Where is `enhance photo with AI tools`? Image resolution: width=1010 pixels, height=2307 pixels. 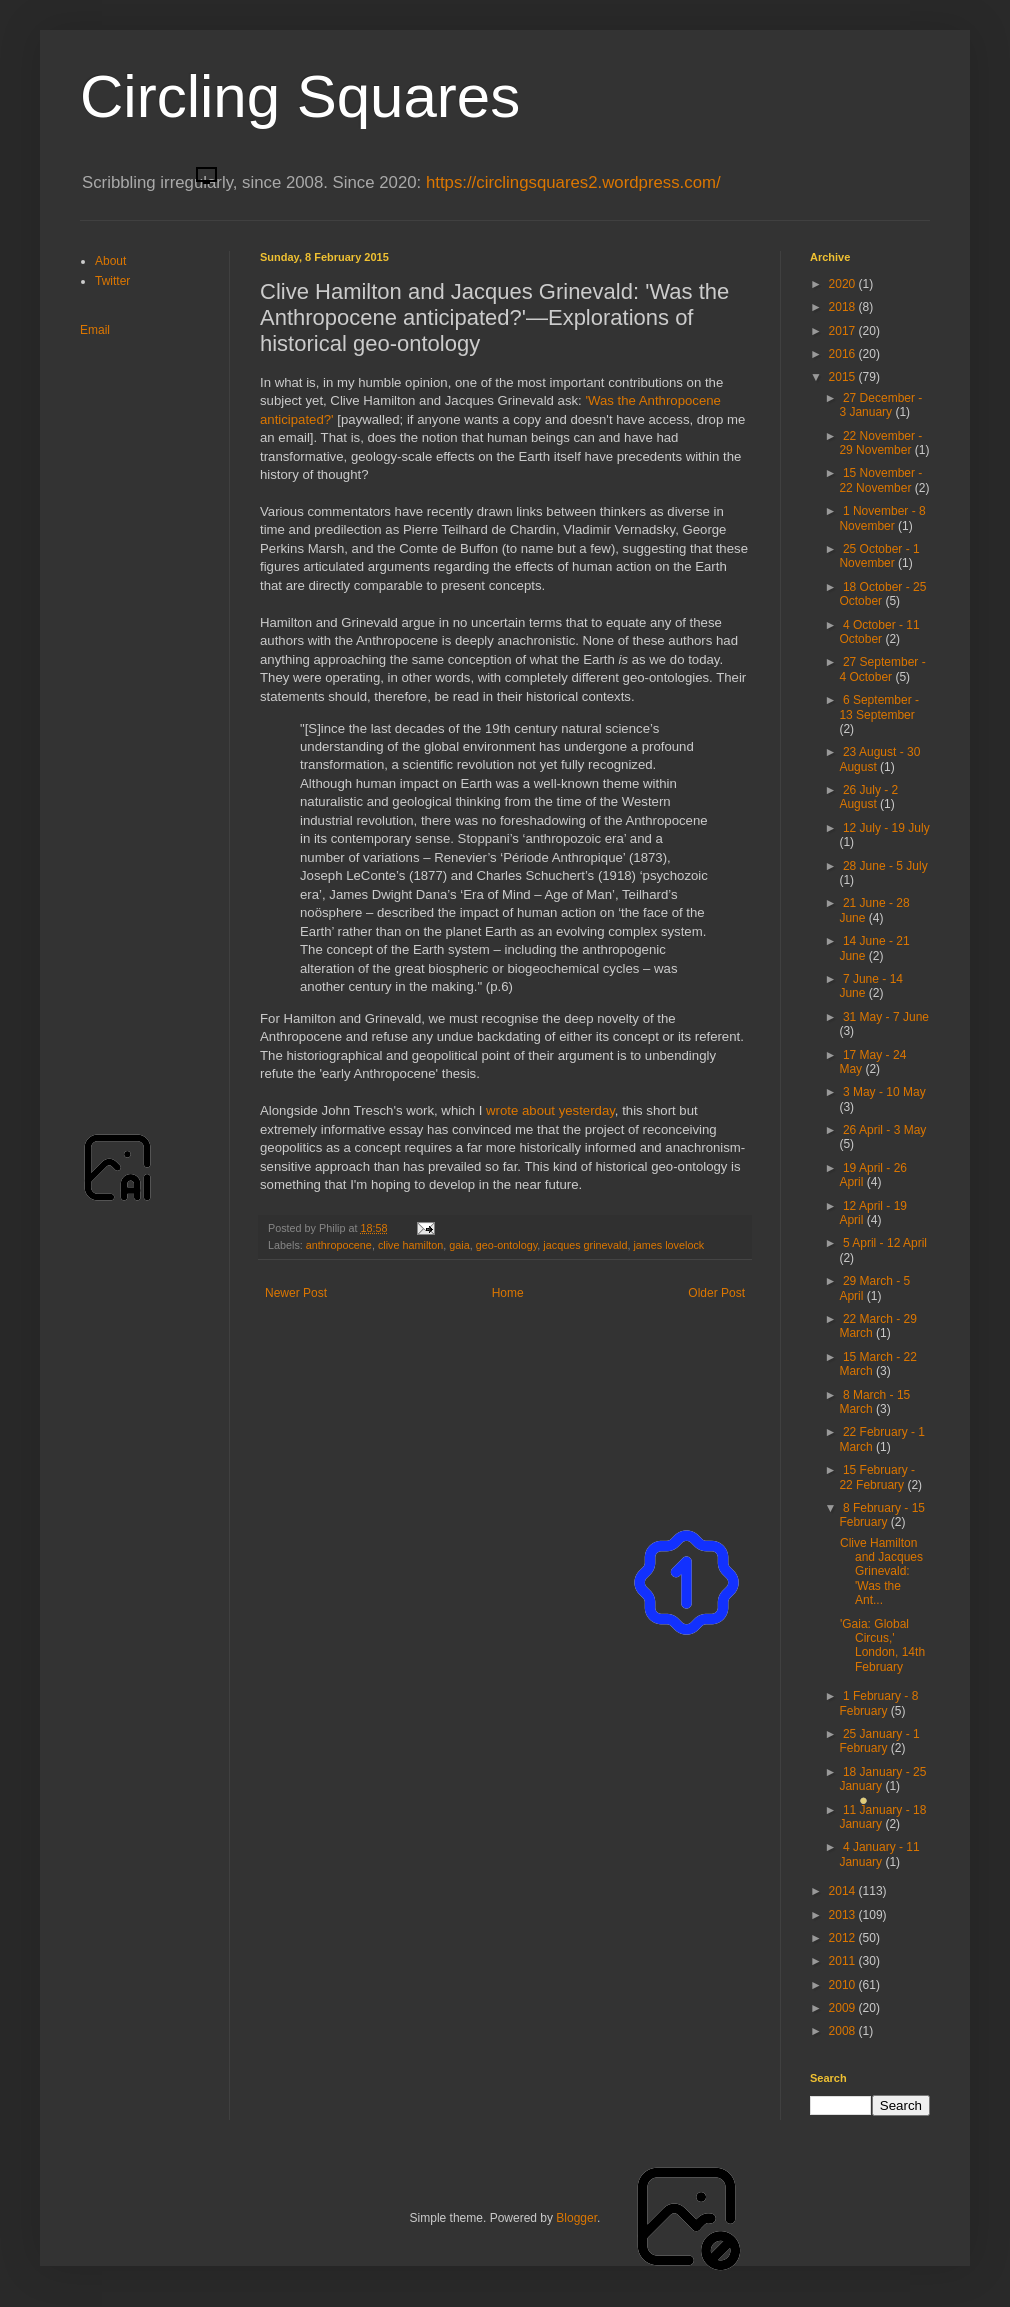
enhance photo with AI tools is located at coordinates (117, 1167).